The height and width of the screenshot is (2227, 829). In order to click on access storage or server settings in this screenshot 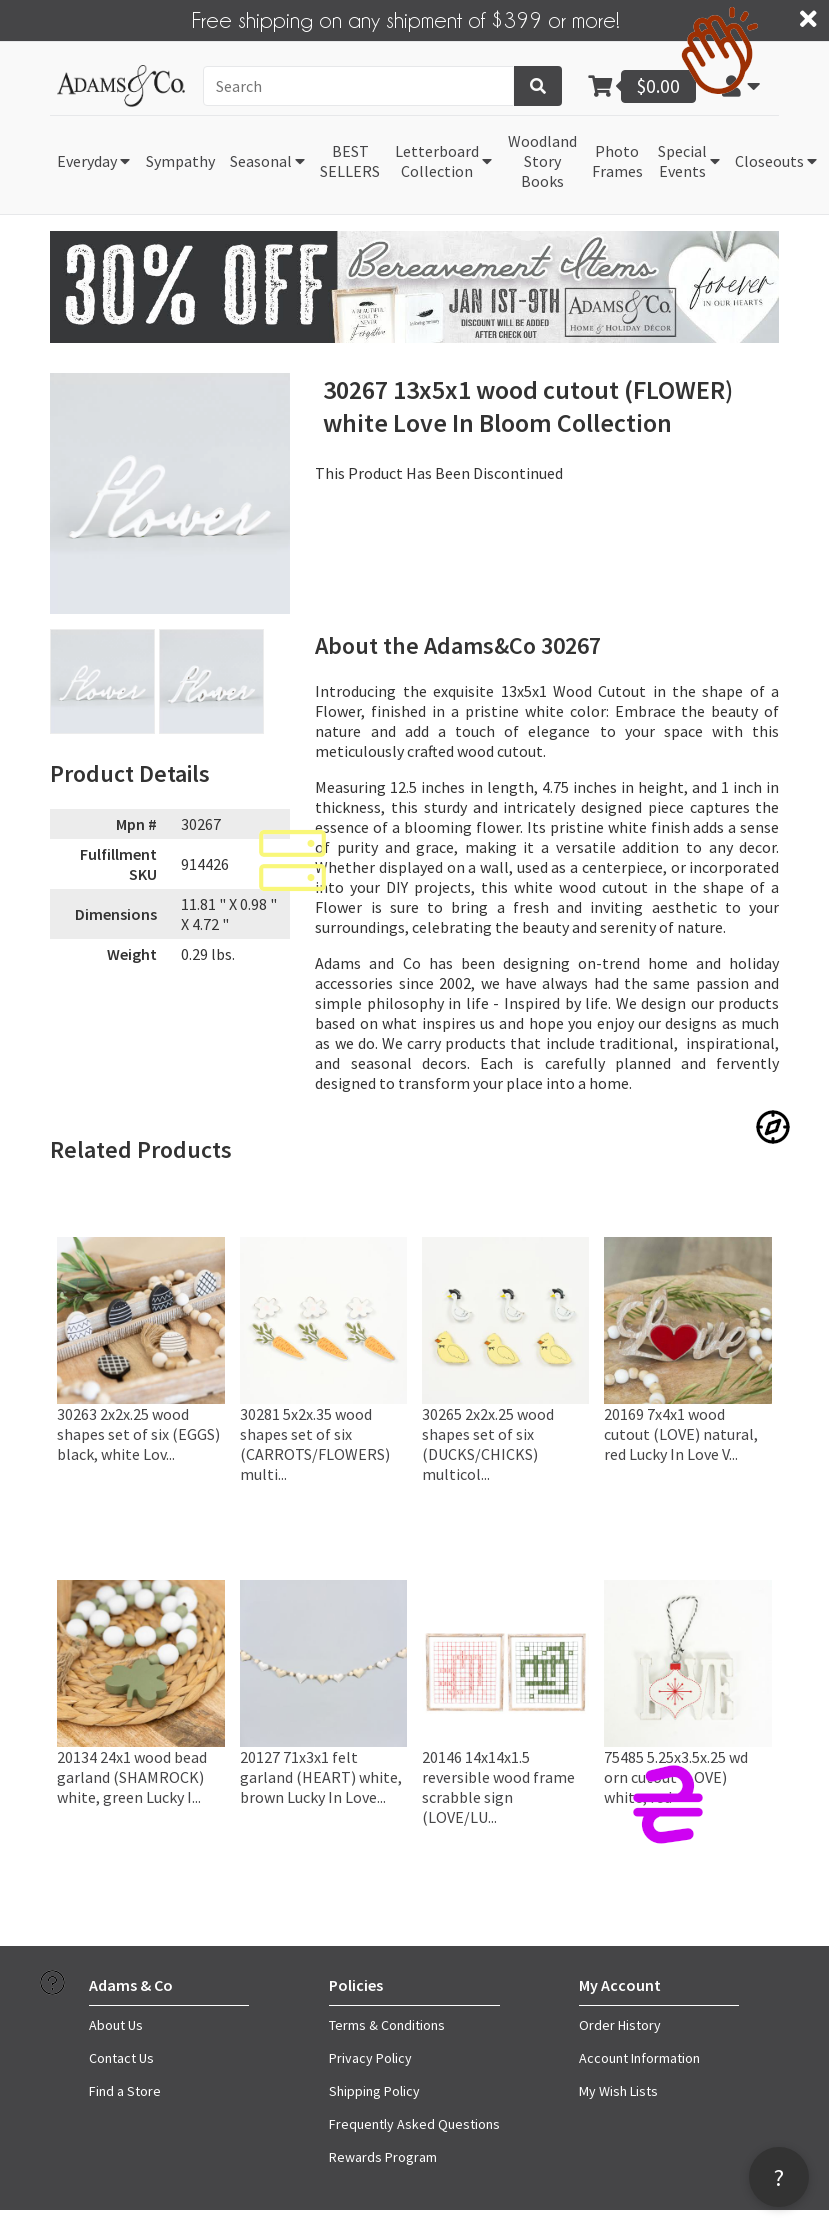, I will do `click(292, 860)`.